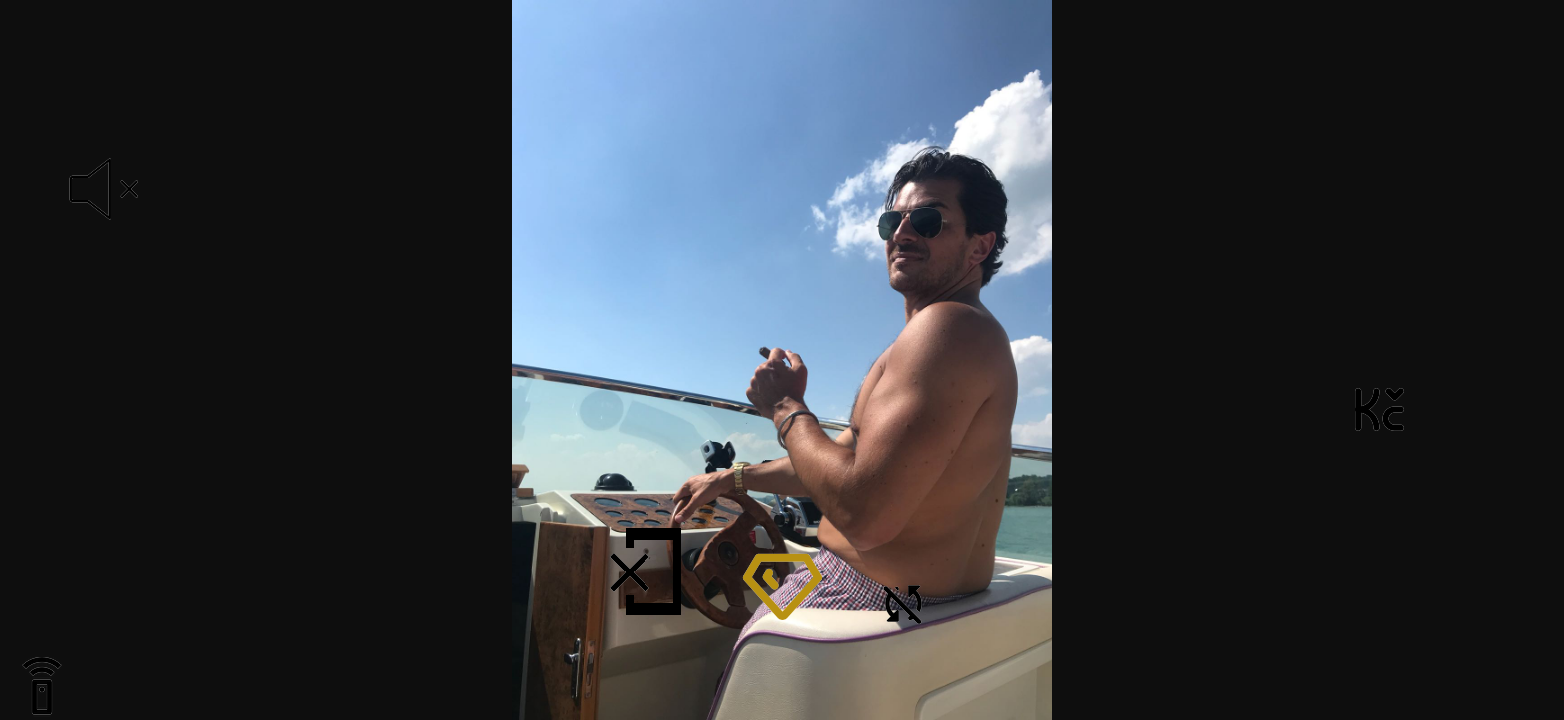 The image size is (1564, 720). What do you see at coordinates (42, 687) in the screenshot?
I see `access remote control settings` at bounding box center [42, 687].